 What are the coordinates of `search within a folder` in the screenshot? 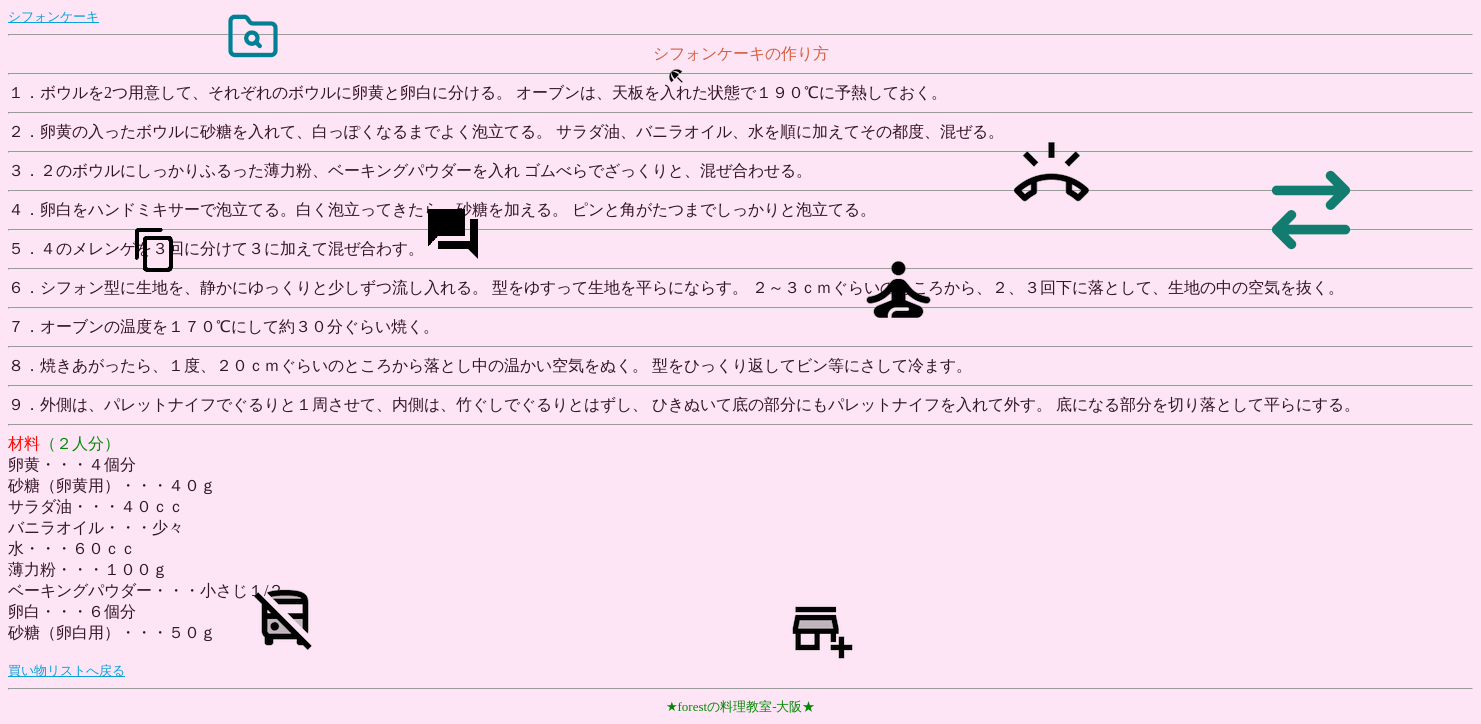 It's located at (253, 37).